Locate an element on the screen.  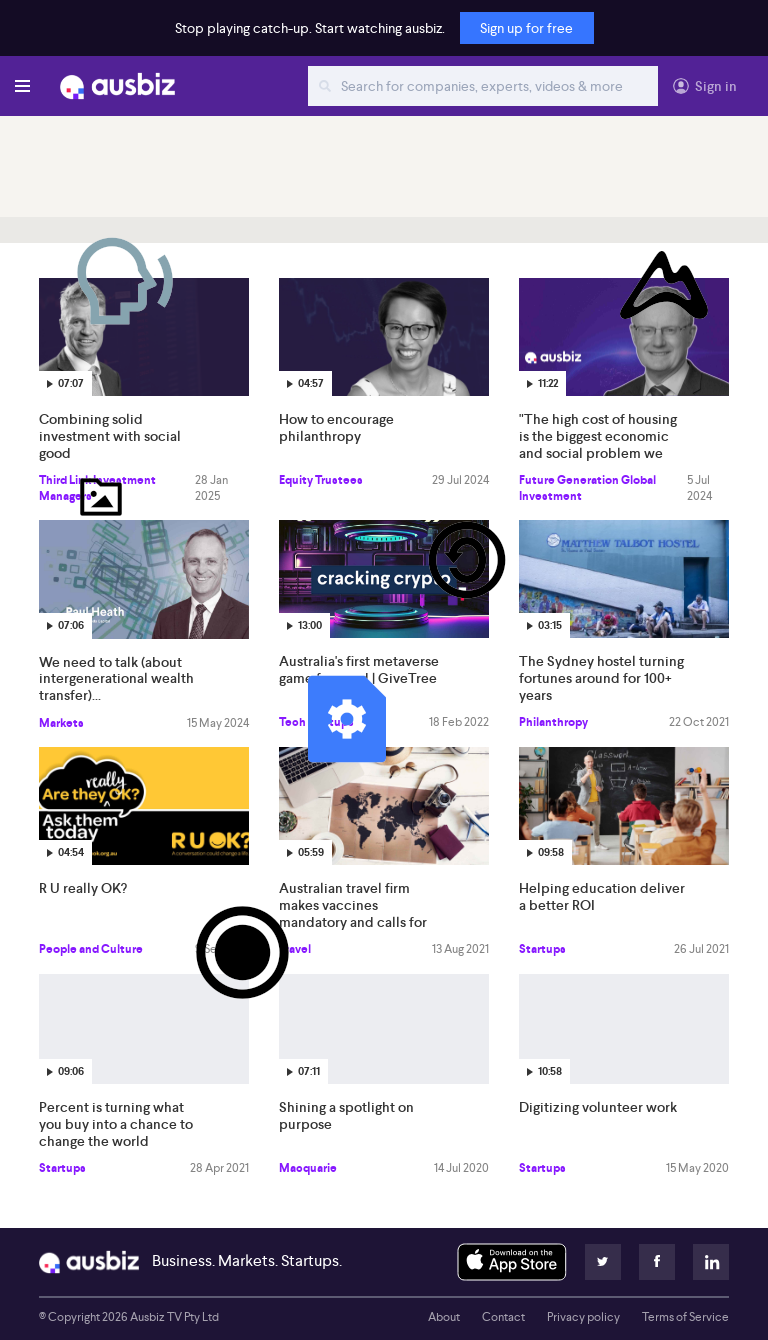
creative commons share-alike license indicator is located at coordinates (467, 560).